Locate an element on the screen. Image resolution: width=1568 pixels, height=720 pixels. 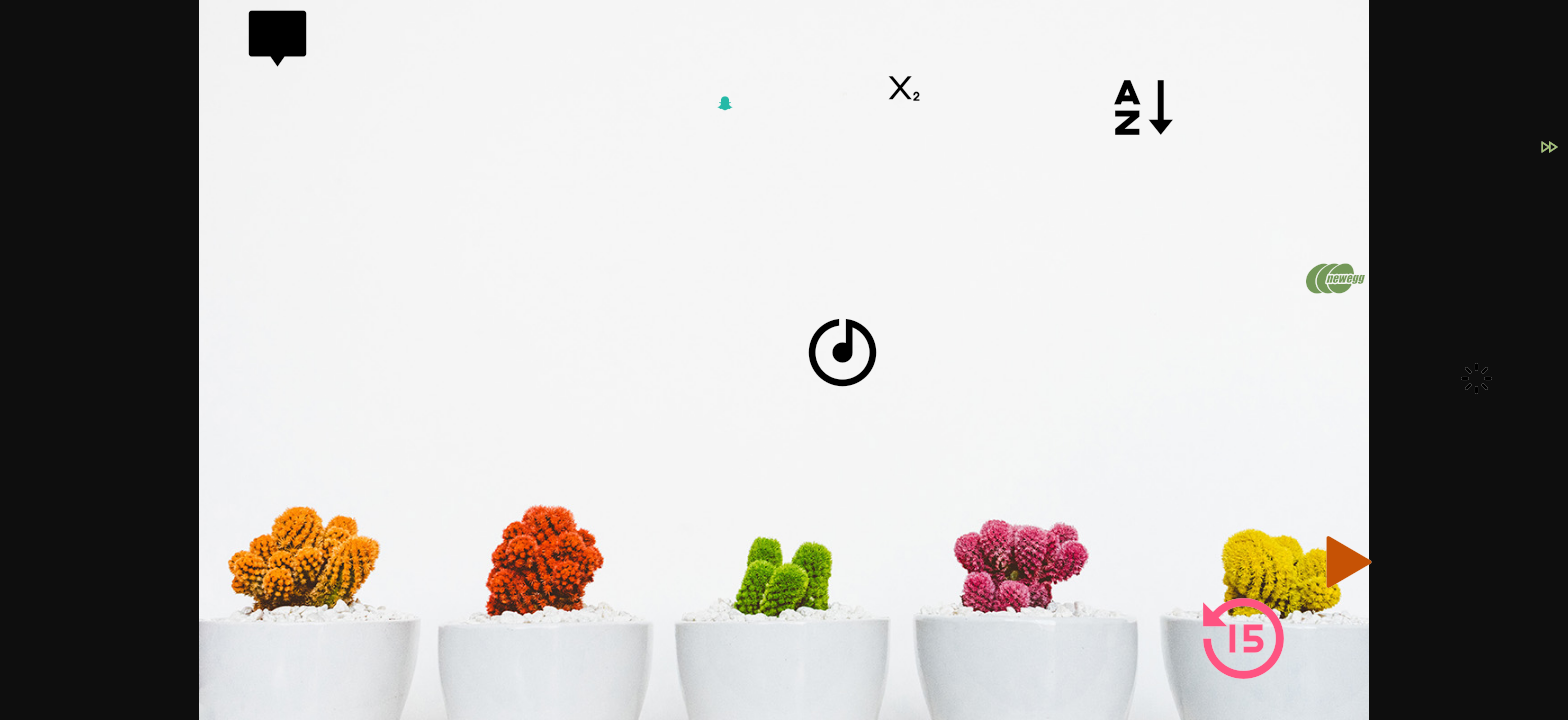
format text as subscript is located at coordinates (902, 88).